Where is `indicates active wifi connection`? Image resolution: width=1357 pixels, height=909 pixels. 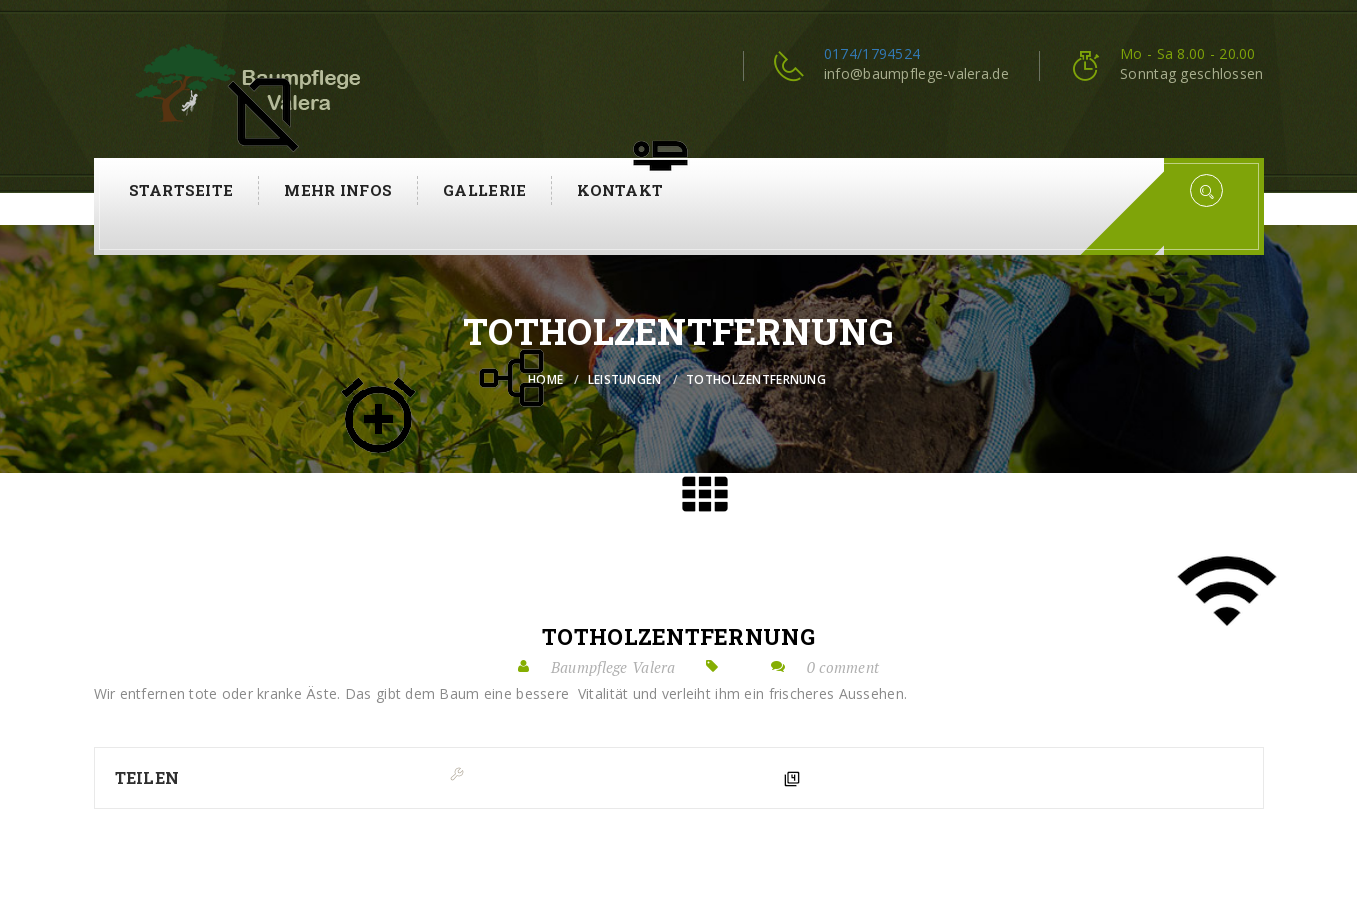 indicates active wifi connection is located at coordinates (1227, 590).